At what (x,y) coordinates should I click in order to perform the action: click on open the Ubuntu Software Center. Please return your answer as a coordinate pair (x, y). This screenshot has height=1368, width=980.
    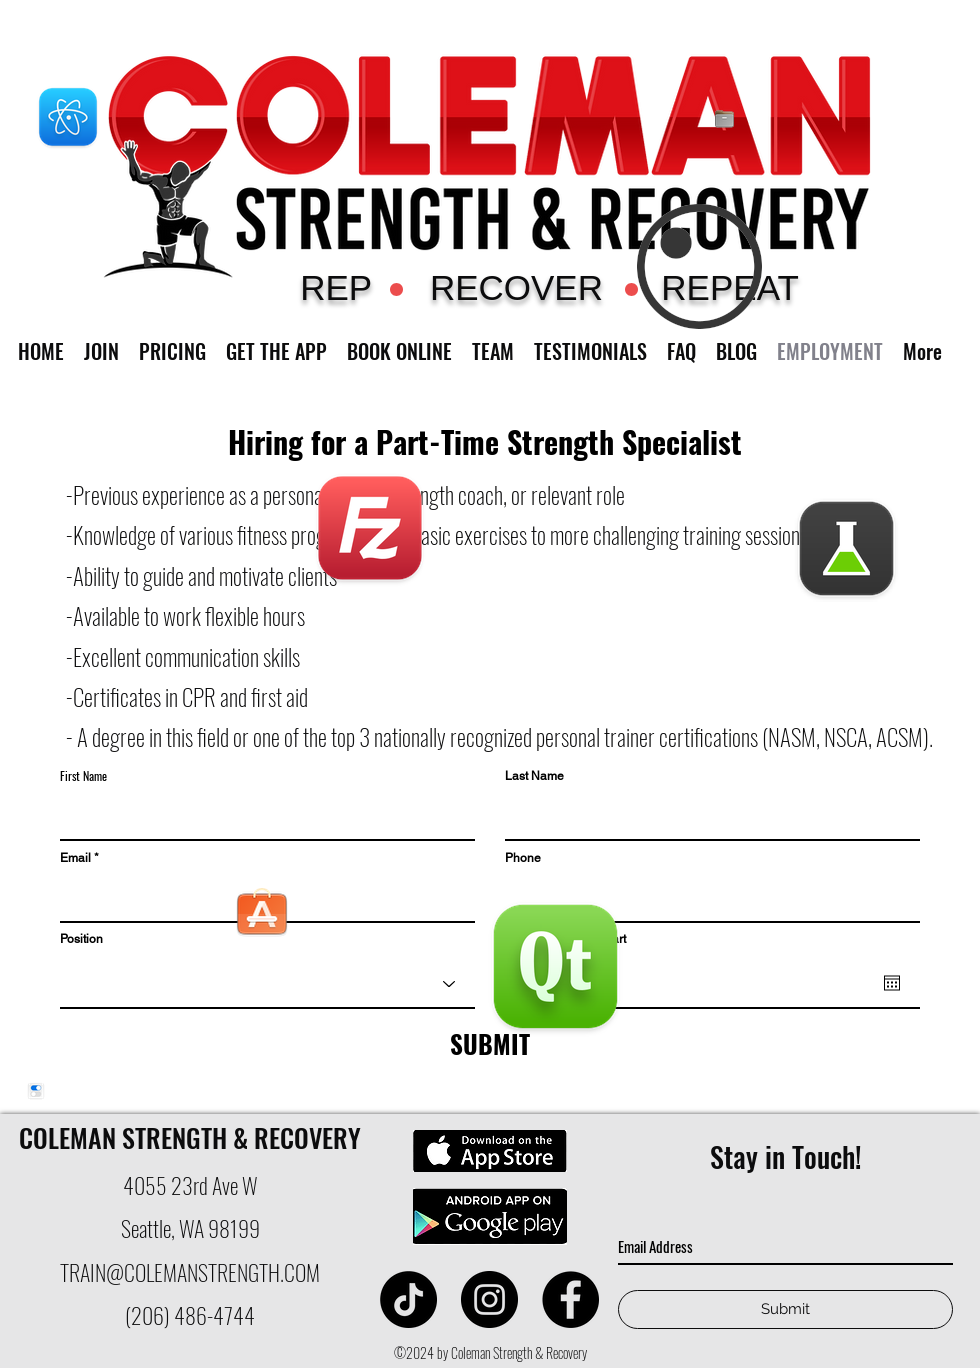
    Looking at the image, I should click on (262, 914).